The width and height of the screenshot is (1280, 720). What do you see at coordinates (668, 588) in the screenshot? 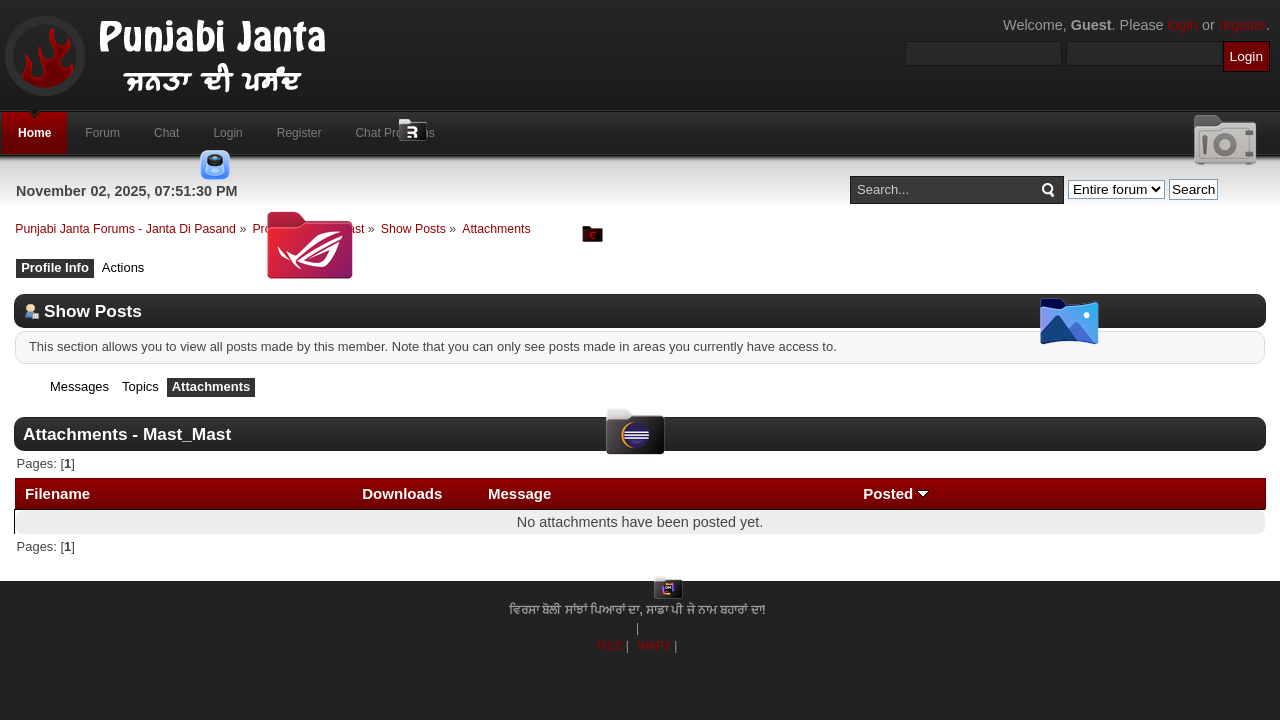
I see `open JetBrains dotMemory project folder` at bounding box center [668, 588].